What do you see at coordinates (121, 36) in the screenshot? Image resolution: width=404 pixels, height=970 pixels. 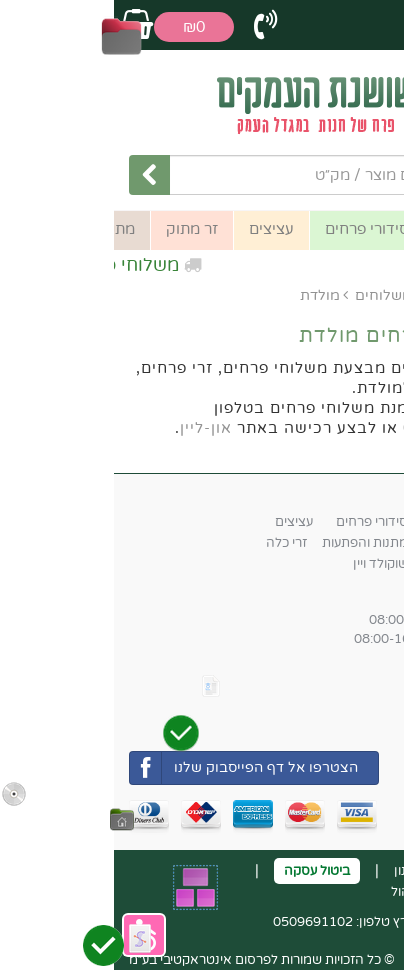 I see `drop files here to move them into this folder` at bounding box center [121, 36].